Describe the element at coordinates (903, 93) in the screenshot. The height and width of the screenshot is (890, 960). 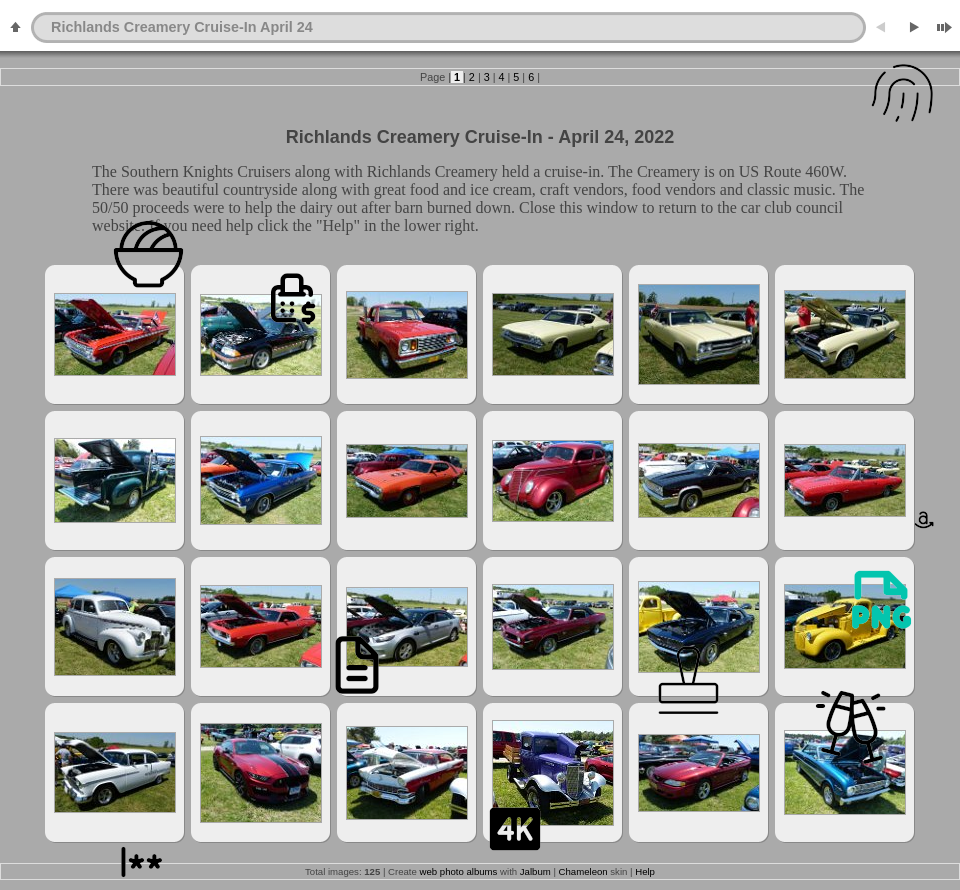
I see `authenticate with fingerprint` at that location.